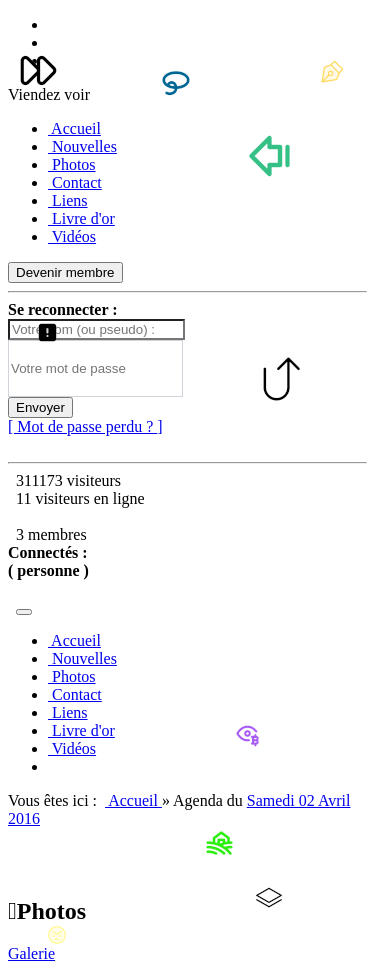 The width and height of the screenshot is (375, 971). Describe the element at coordinates (271, 156) in the screenshot. I see `go back to the previous screen` at that location.